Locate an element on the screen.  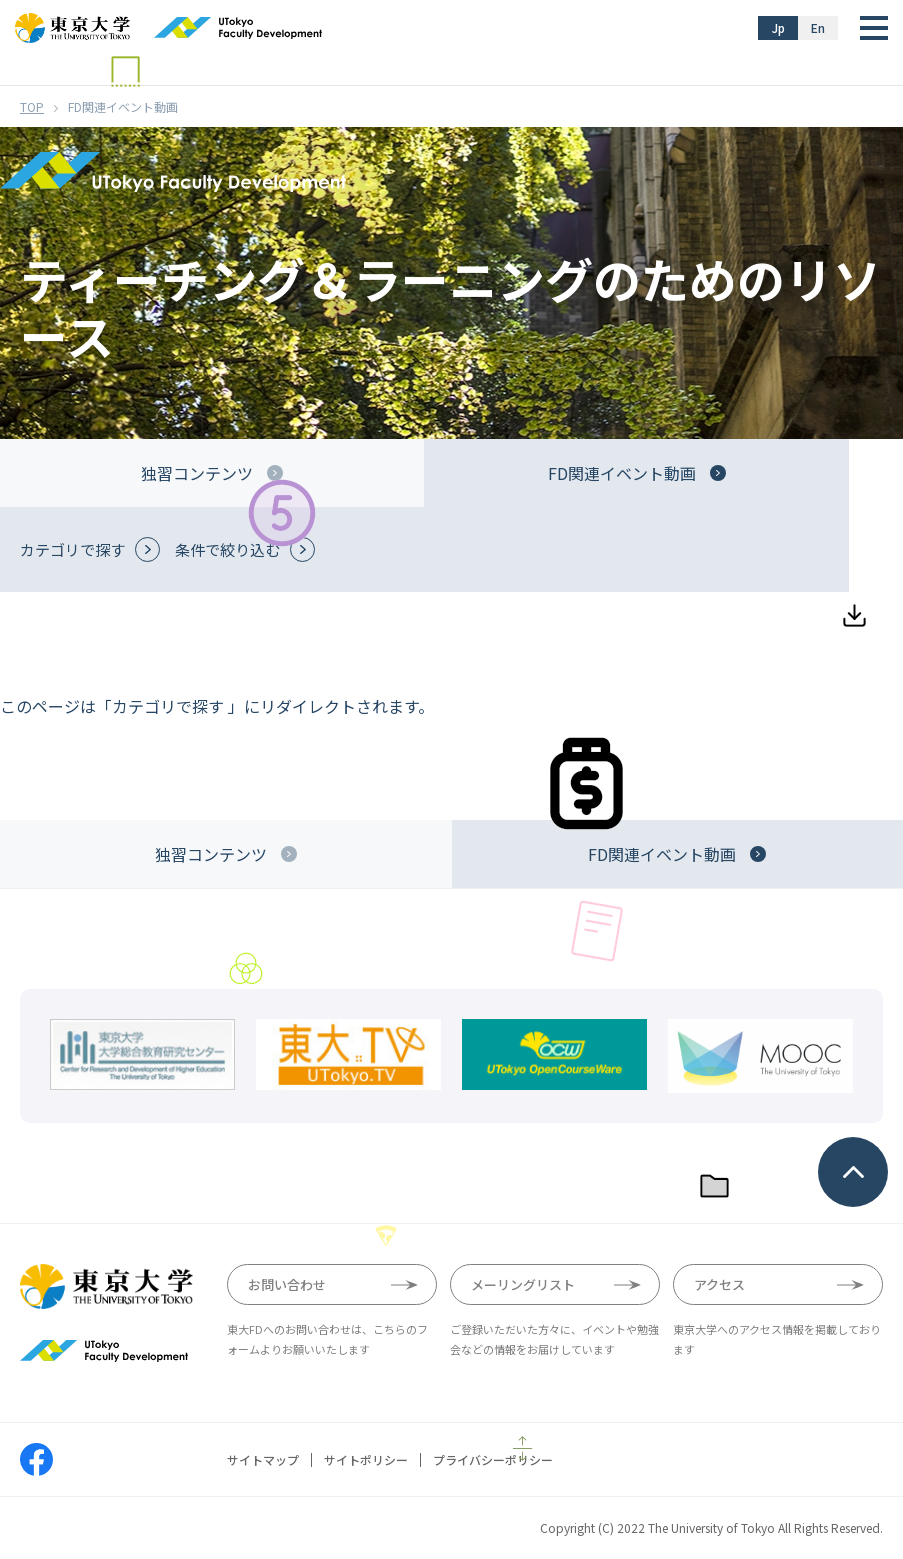
insert a code snippet is located at coordinates (124, 71).